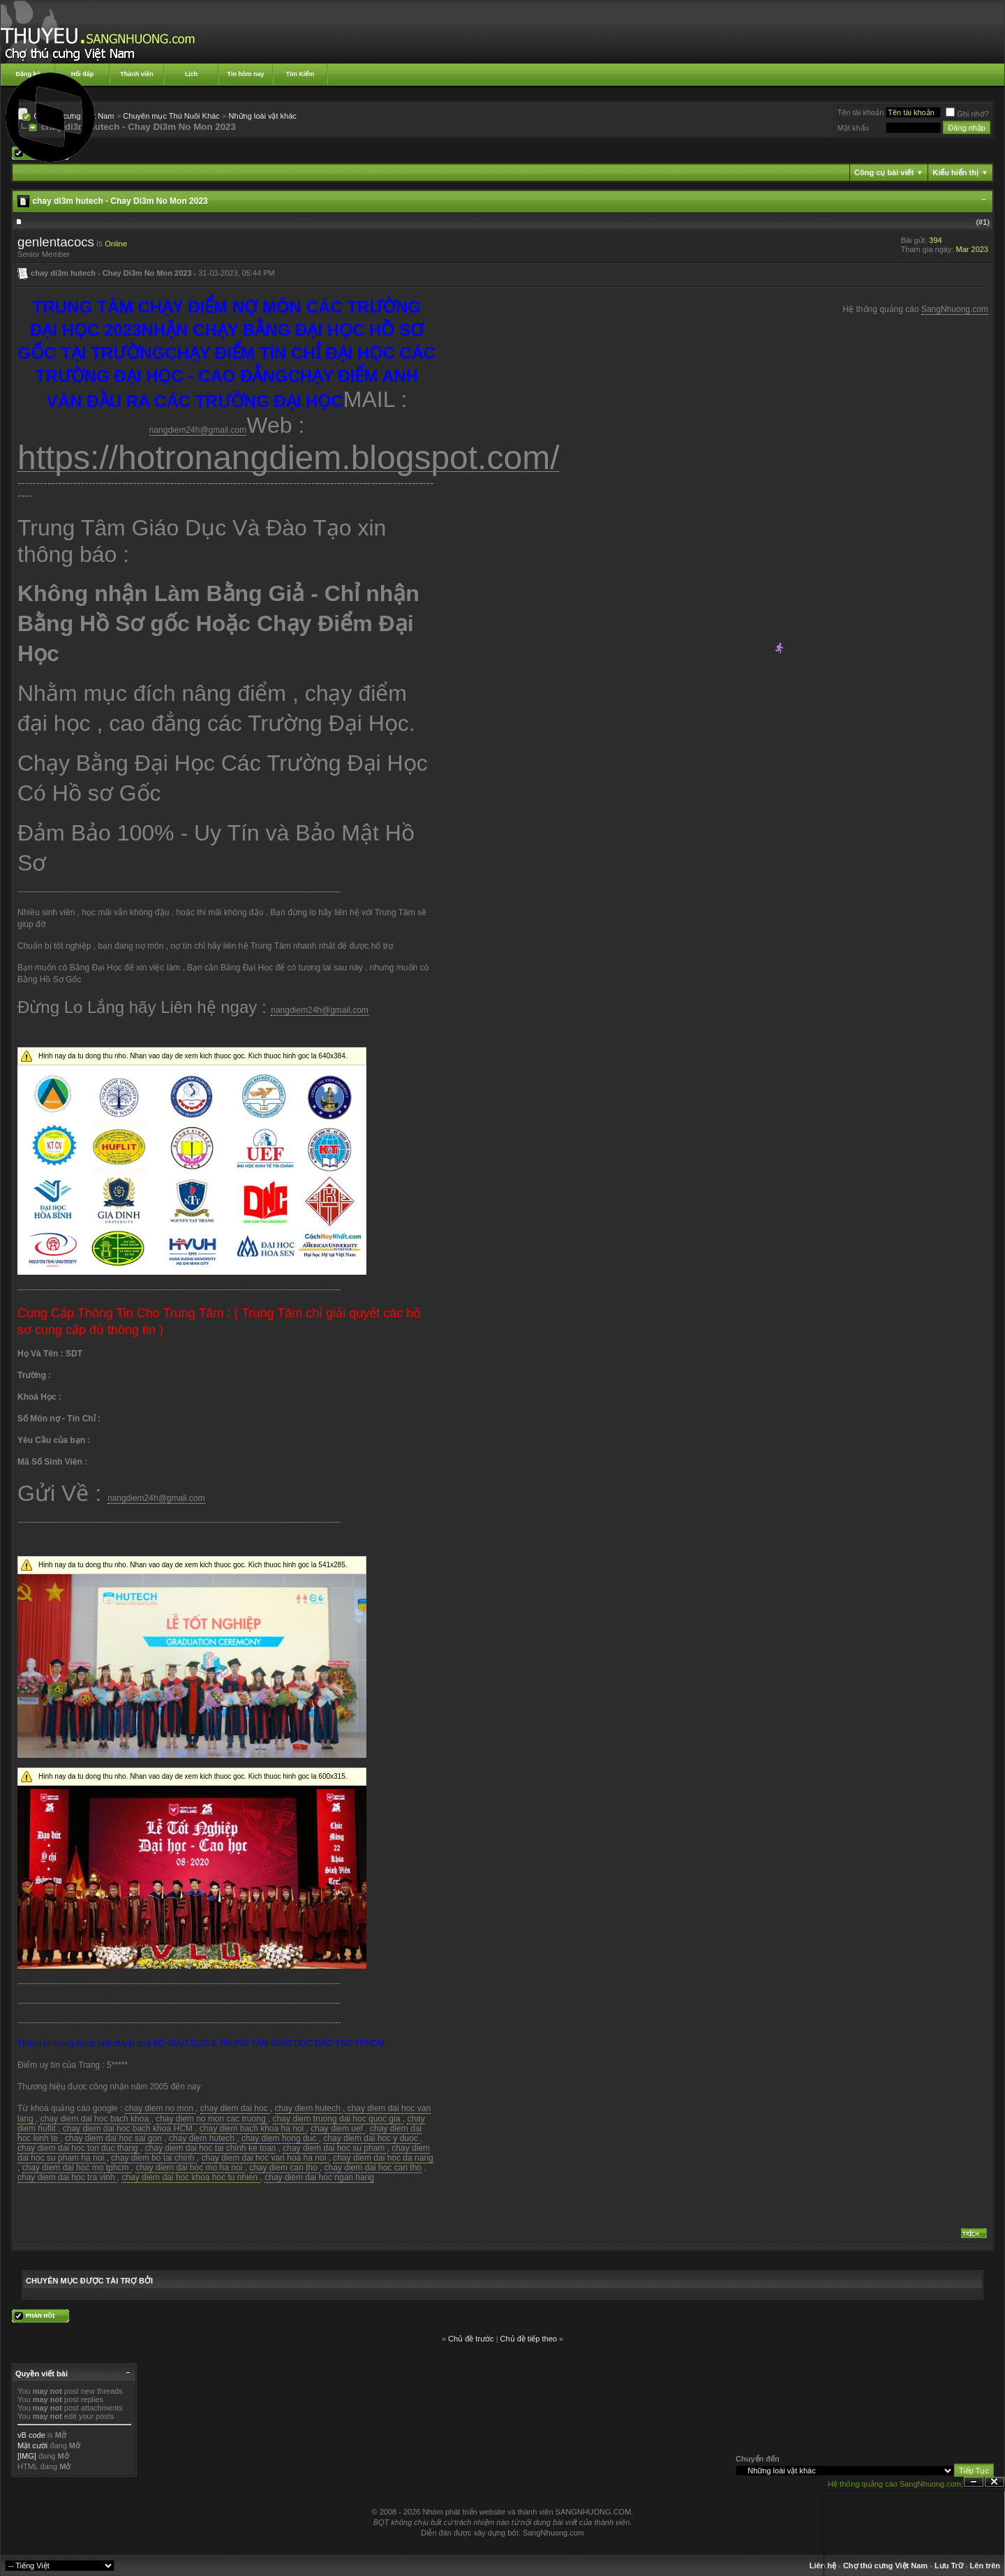 The width and height of the screenshot is (1005, 2576). What do you see at coordinates (780, 648) in the screenshot?
I see `start running or jogging activity` at bounding box center [780, 648].